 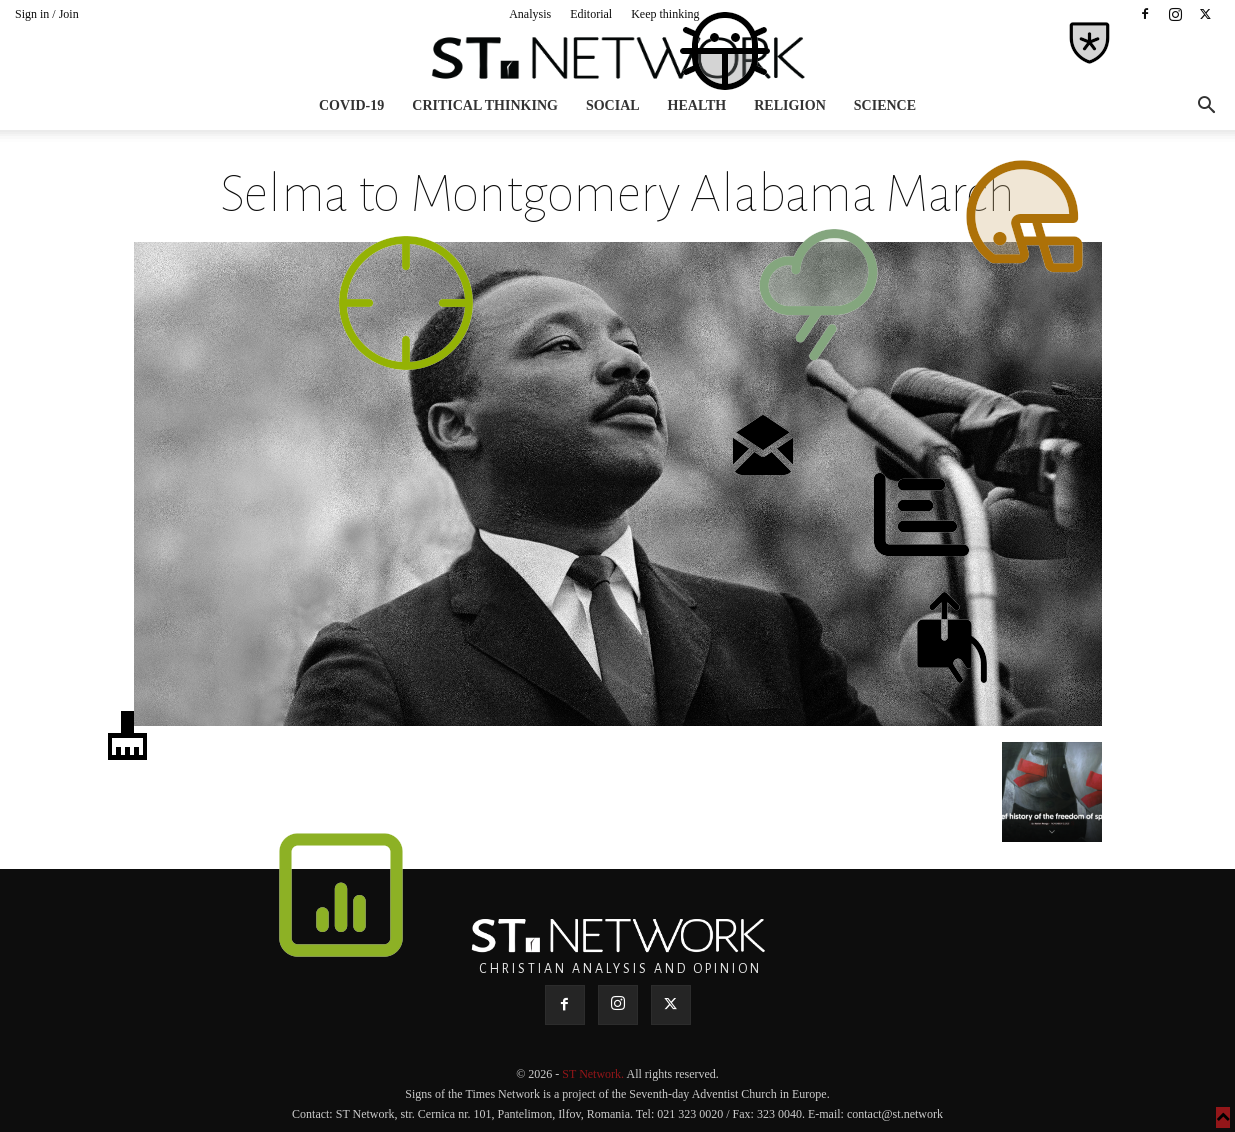 I want to click on align content to bottom center, so click(x=341, y=895).